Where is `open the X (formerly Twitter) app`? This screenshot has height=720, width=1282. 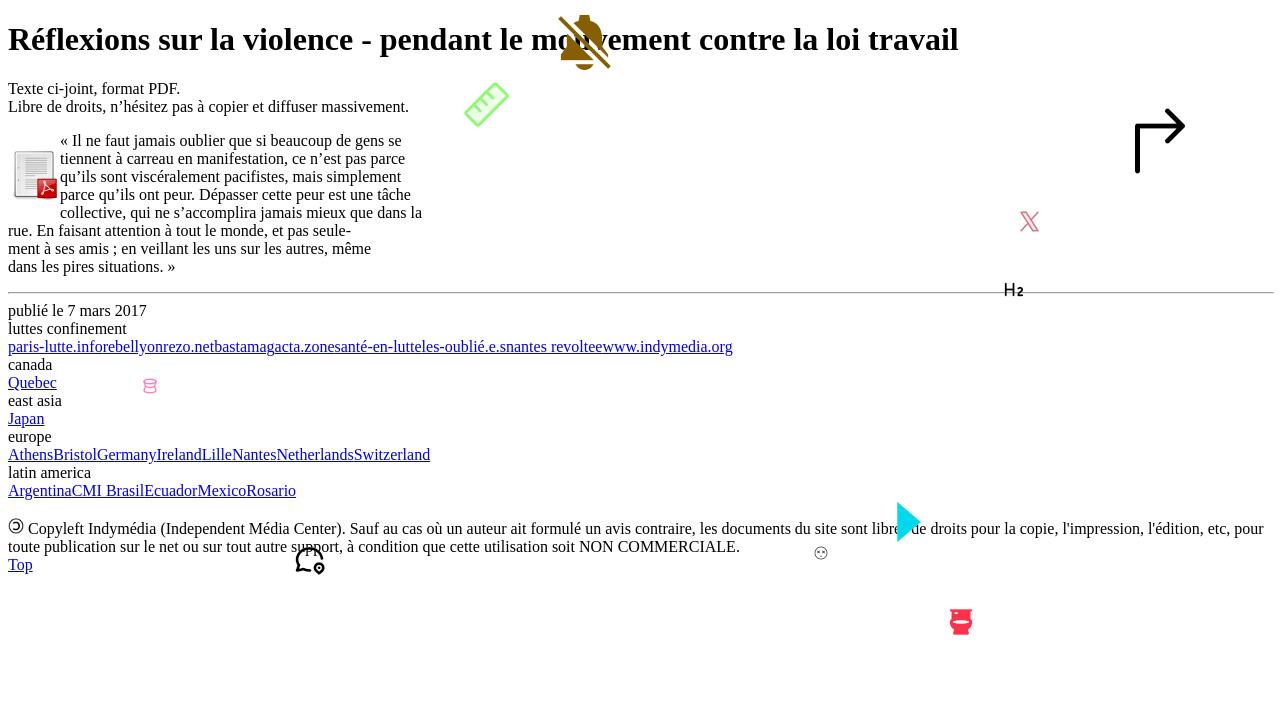
open the X (formerly Twitter) app is located at coordinates (1029, 221).